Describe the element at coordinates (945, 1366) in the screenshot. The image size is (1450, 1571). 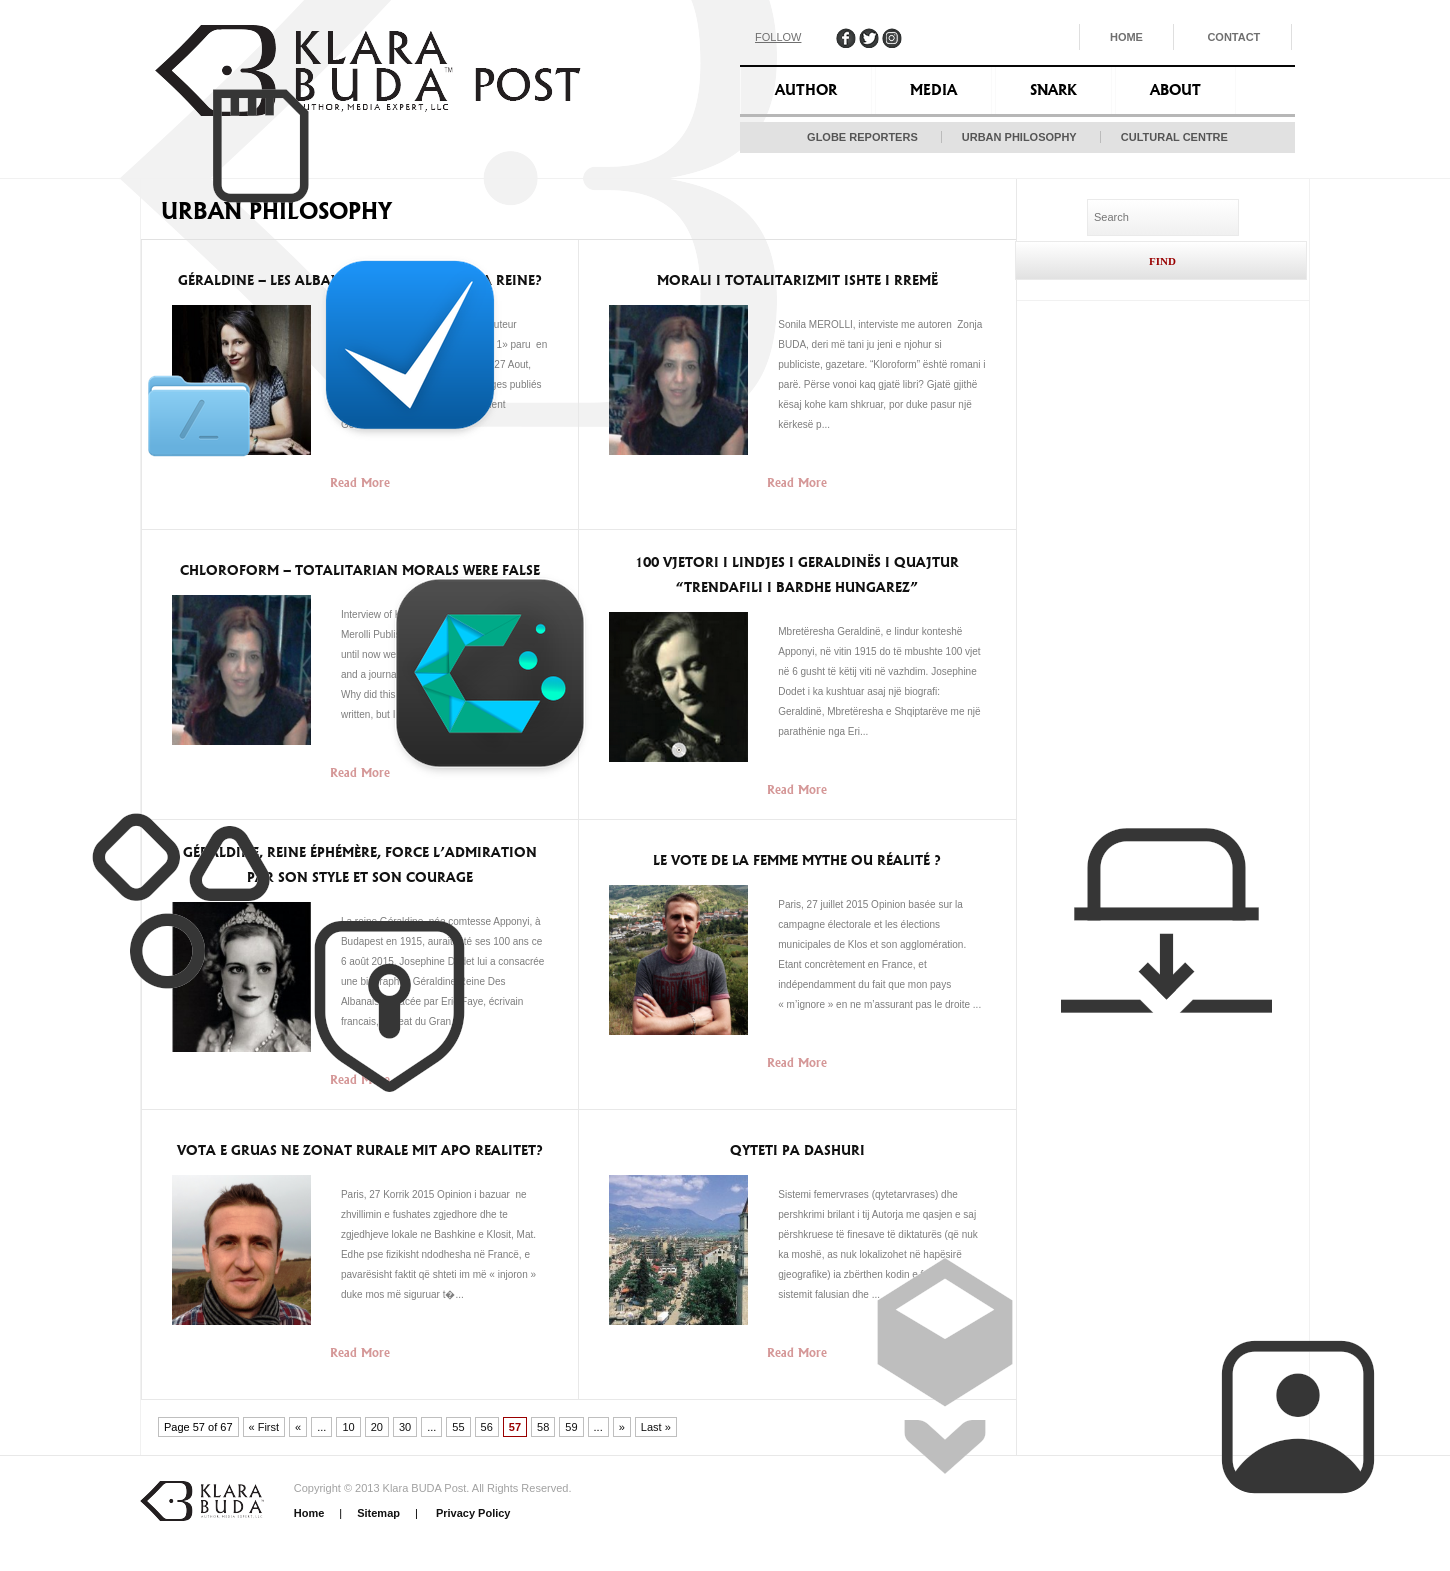
I see `insert an object or 3D element into the document` at that location.